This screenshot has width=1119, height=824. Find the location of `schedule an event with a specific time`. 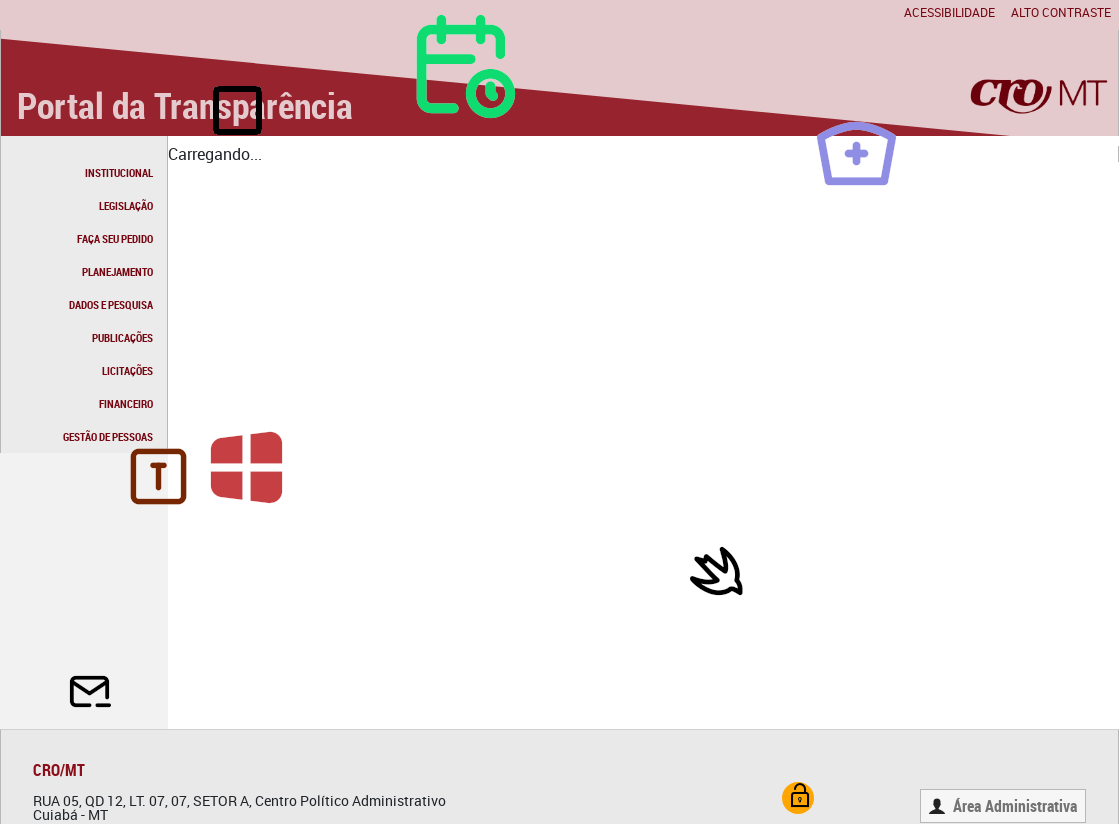

schedule an event with a specific time is located at coordinates (461, 64).